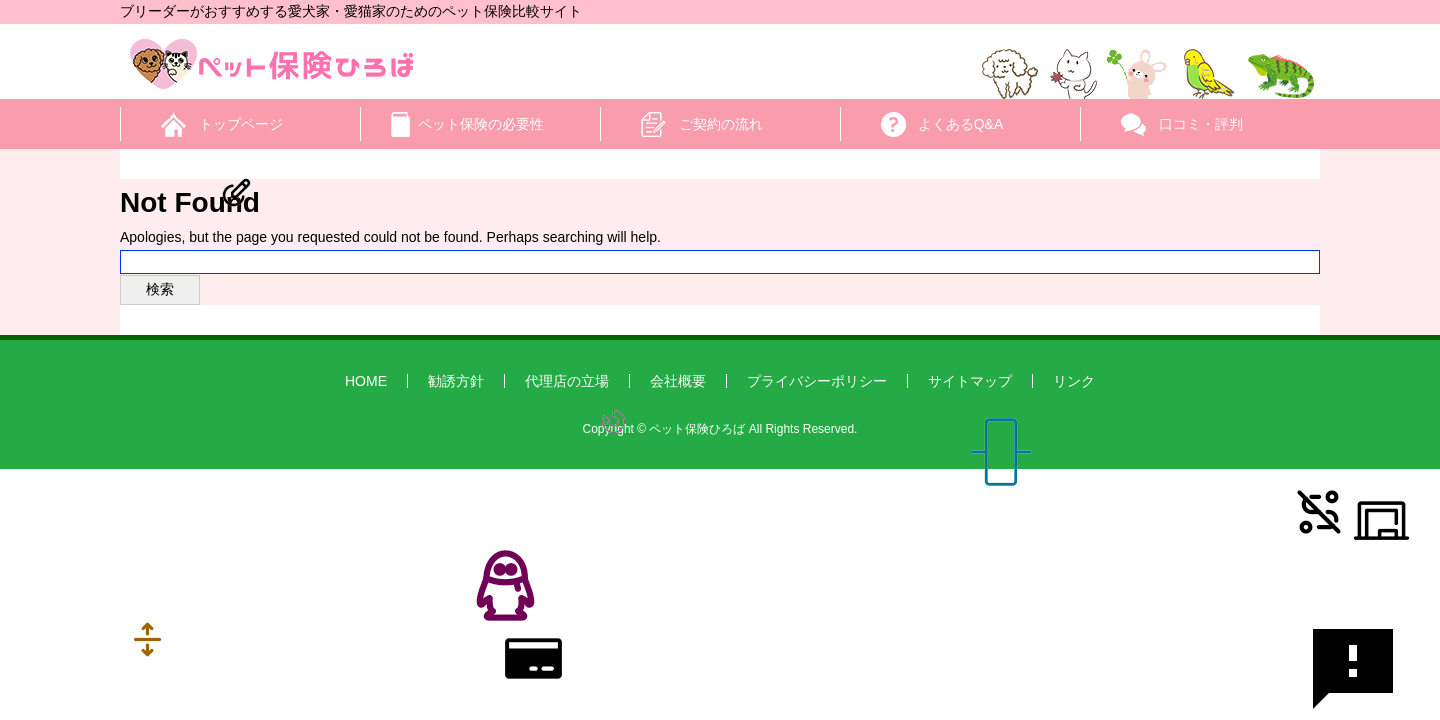 The width and height of the screenshot is (1440, 720). Describe the element at coordinates (1353, 669) in the screenshot. I see `submit feedback or report an issue` at that location.